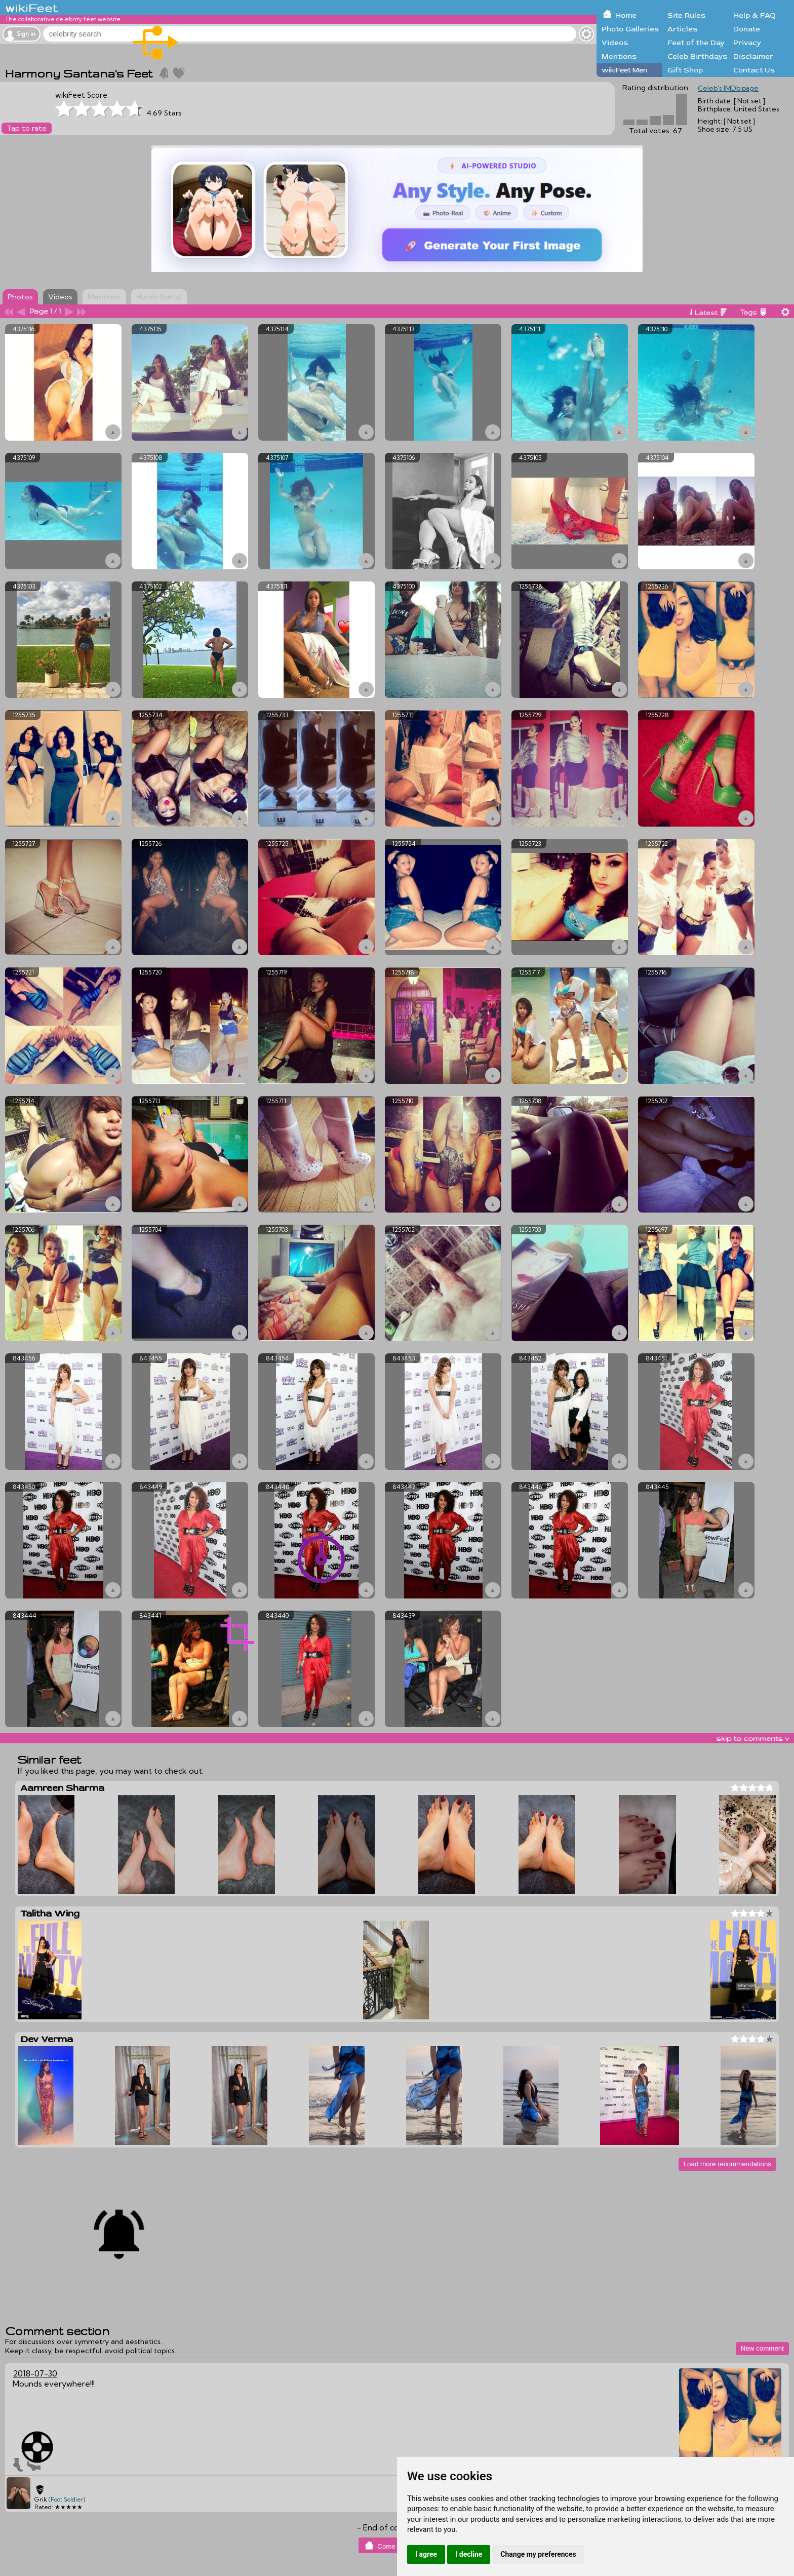 This screenshot has width=794, height=2576. I want to click on indicates active or incoming notifications, so click(119, 2234).